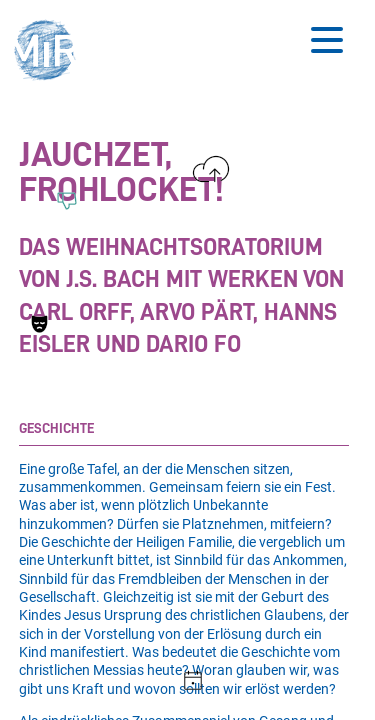 The image size is (375, 720). Describe the element at coordinates (67, 200) in the screenshot. I see `dislike or downvote content` at that location.